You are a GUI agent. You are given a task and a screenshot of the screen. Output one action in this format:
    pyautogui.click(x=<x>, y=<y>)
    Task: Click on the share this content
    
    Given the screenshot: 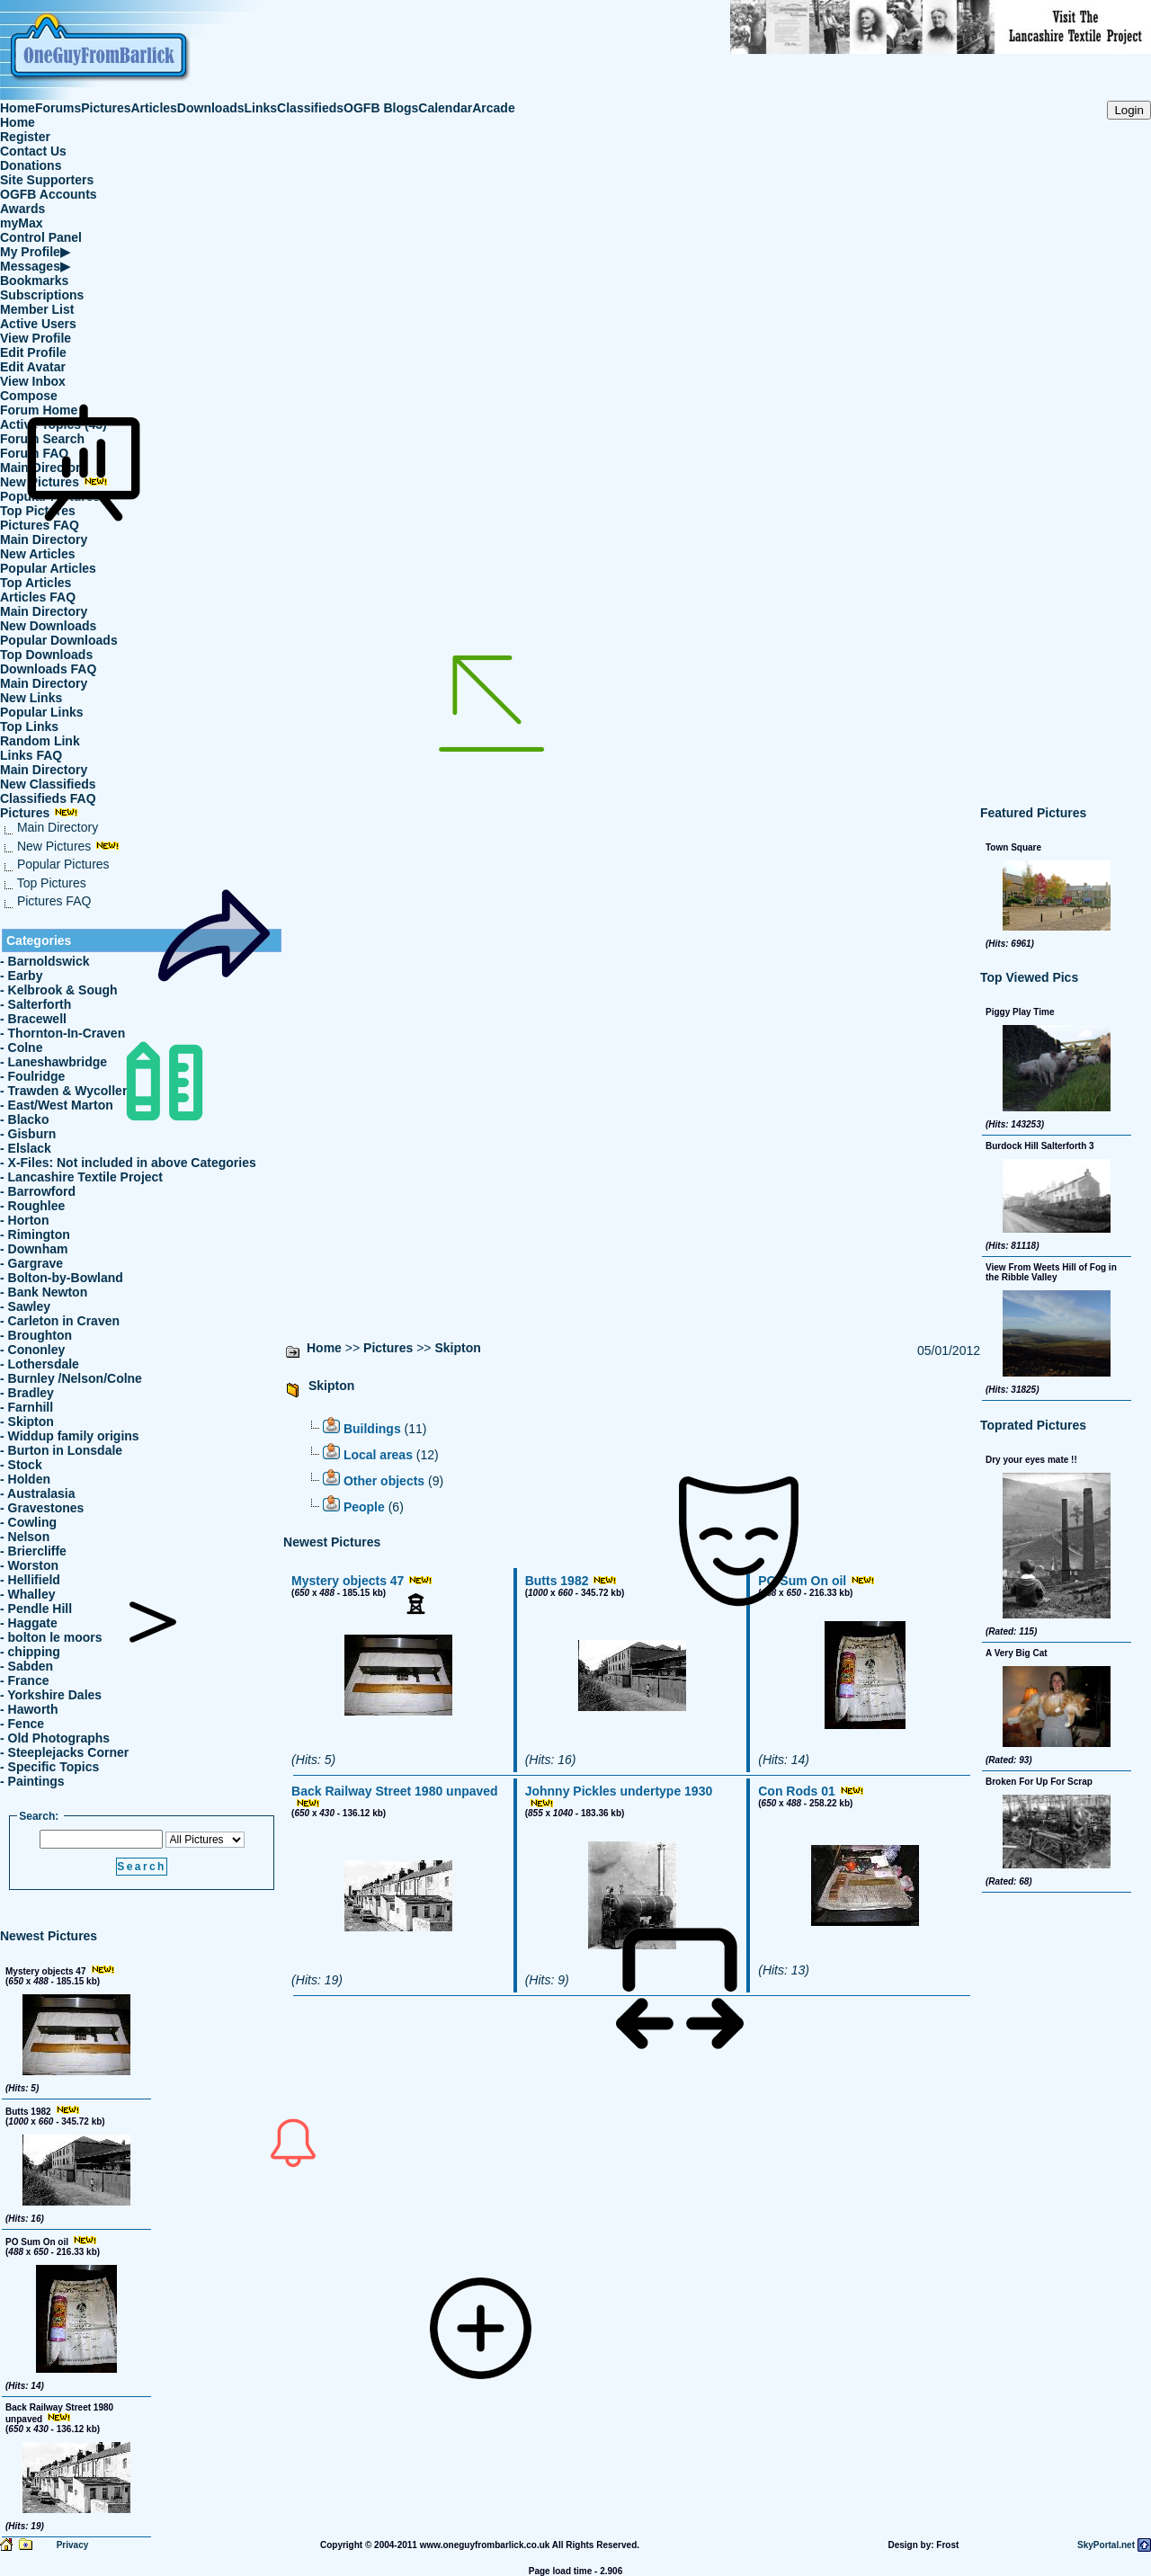 What is the action you would take?
    pyautogui.click(x=214, y=941)
    